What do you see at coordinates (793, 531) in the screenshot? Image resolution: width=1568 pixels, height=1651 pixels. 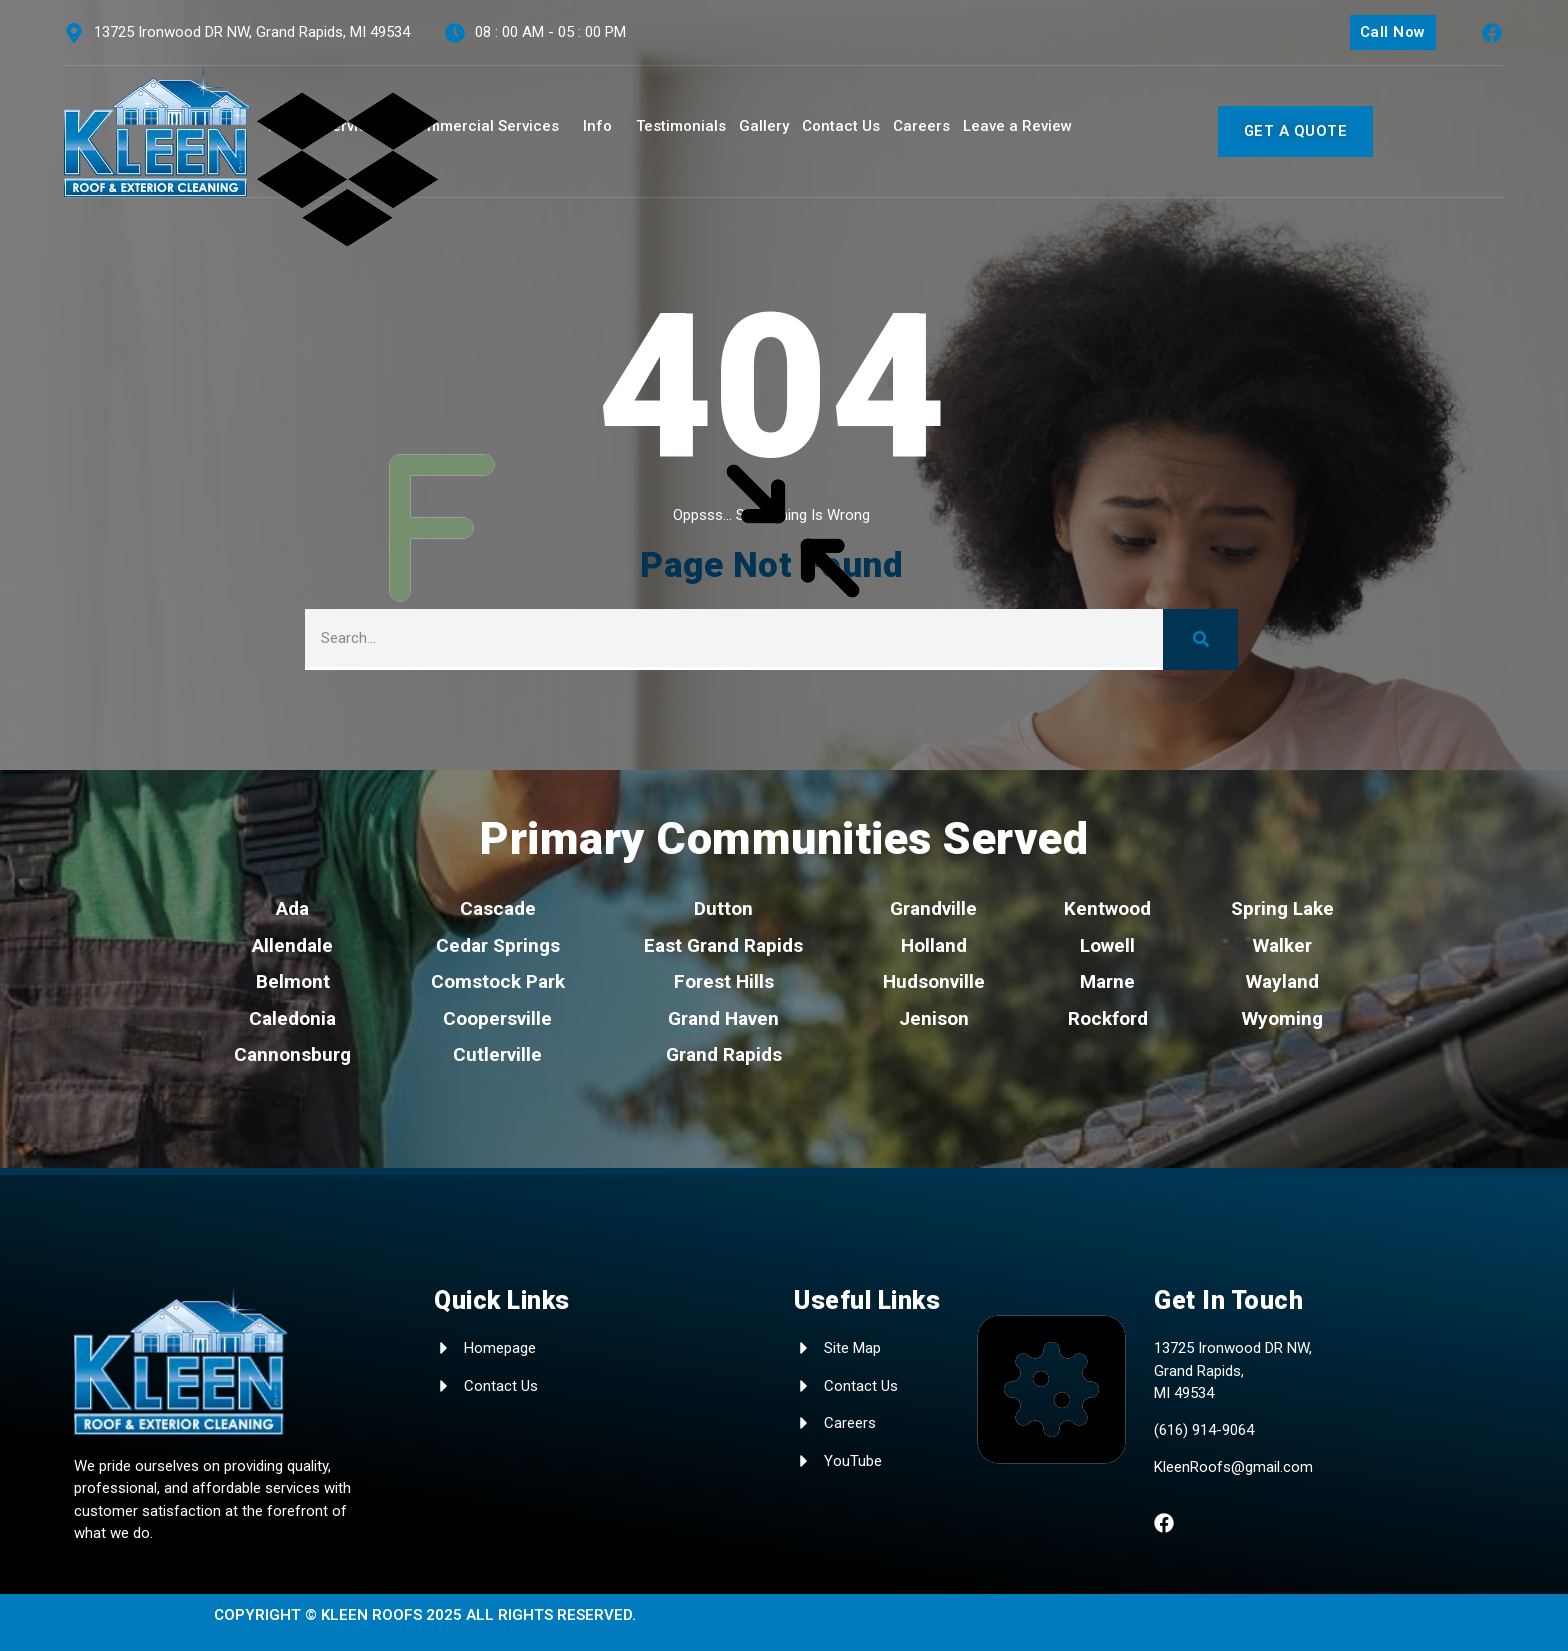 I see `minimize or reduce window size` at bounding box center [793, 531].